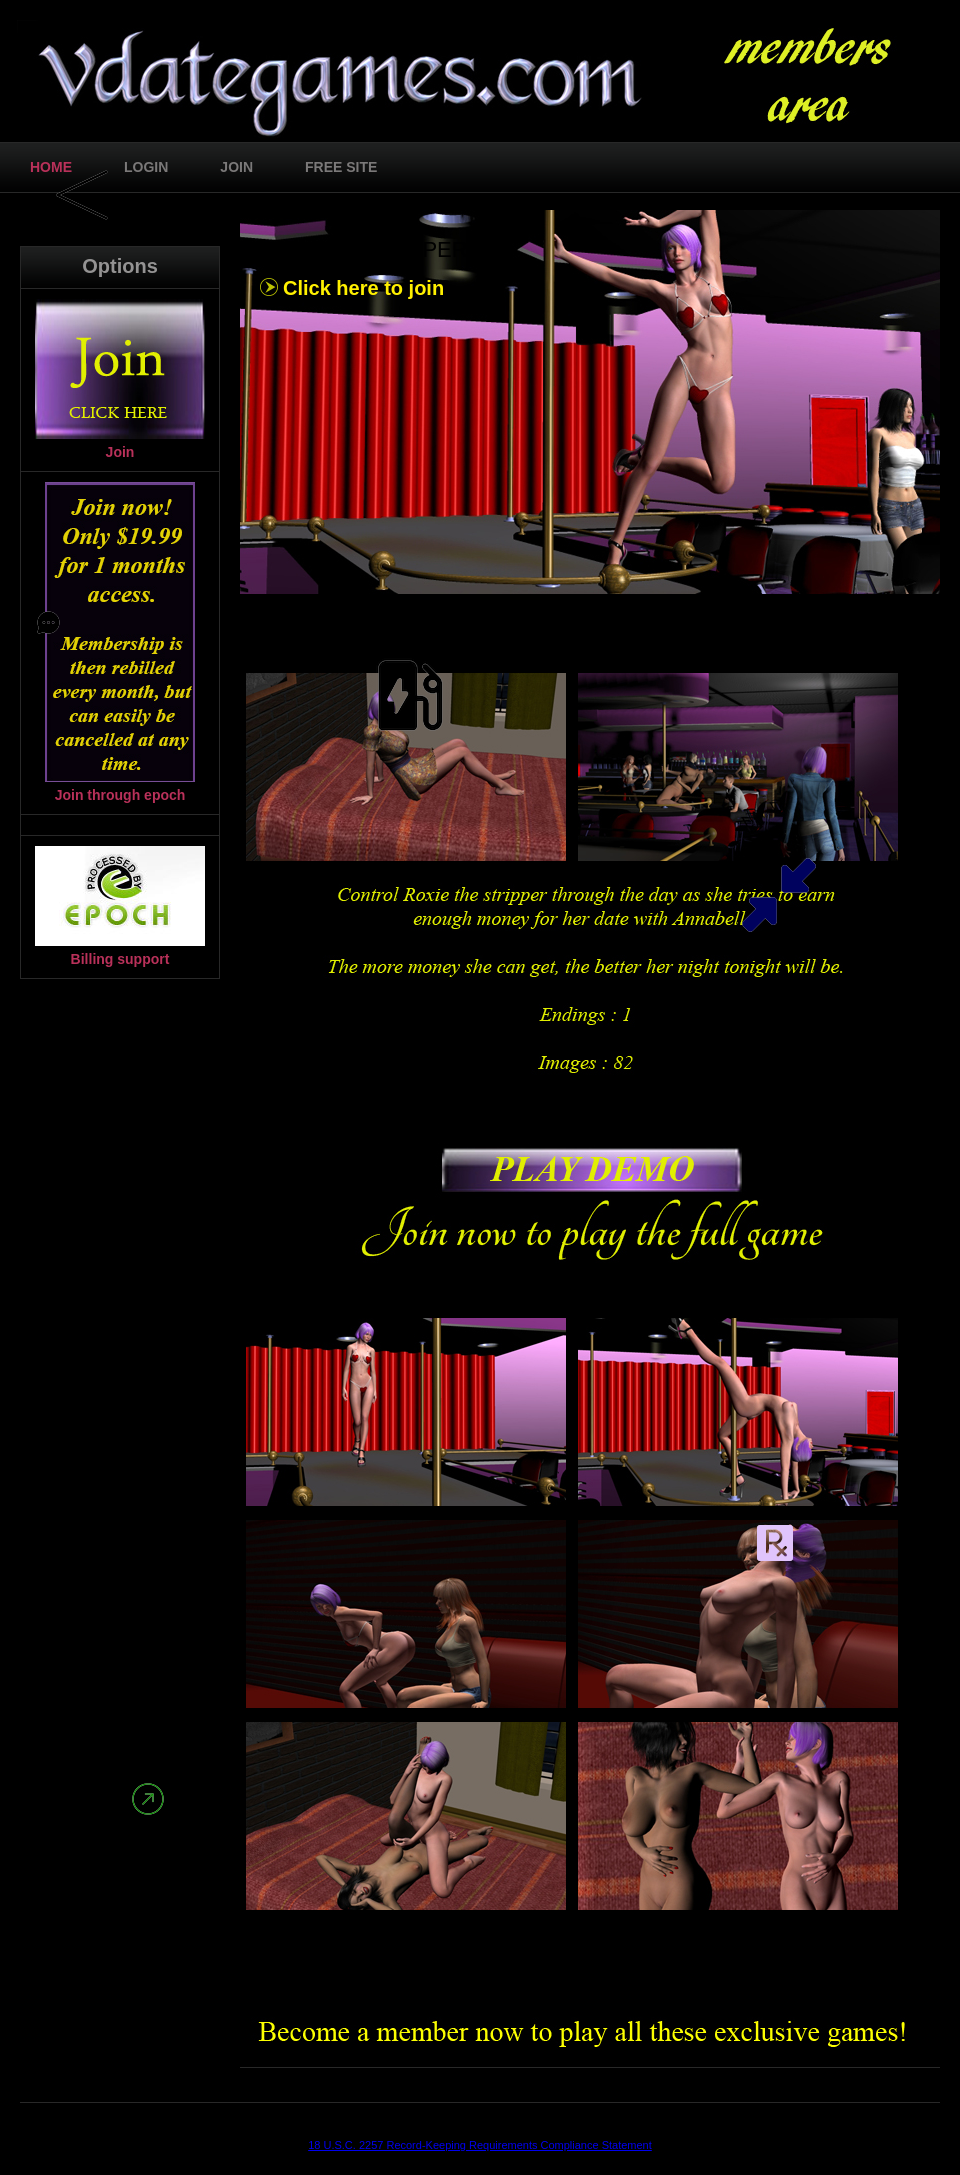 Image resolution: width=960 pixels, height=2175 pixels. I want to click on find nearby electric vehicle charging stations, so click(409, 695).